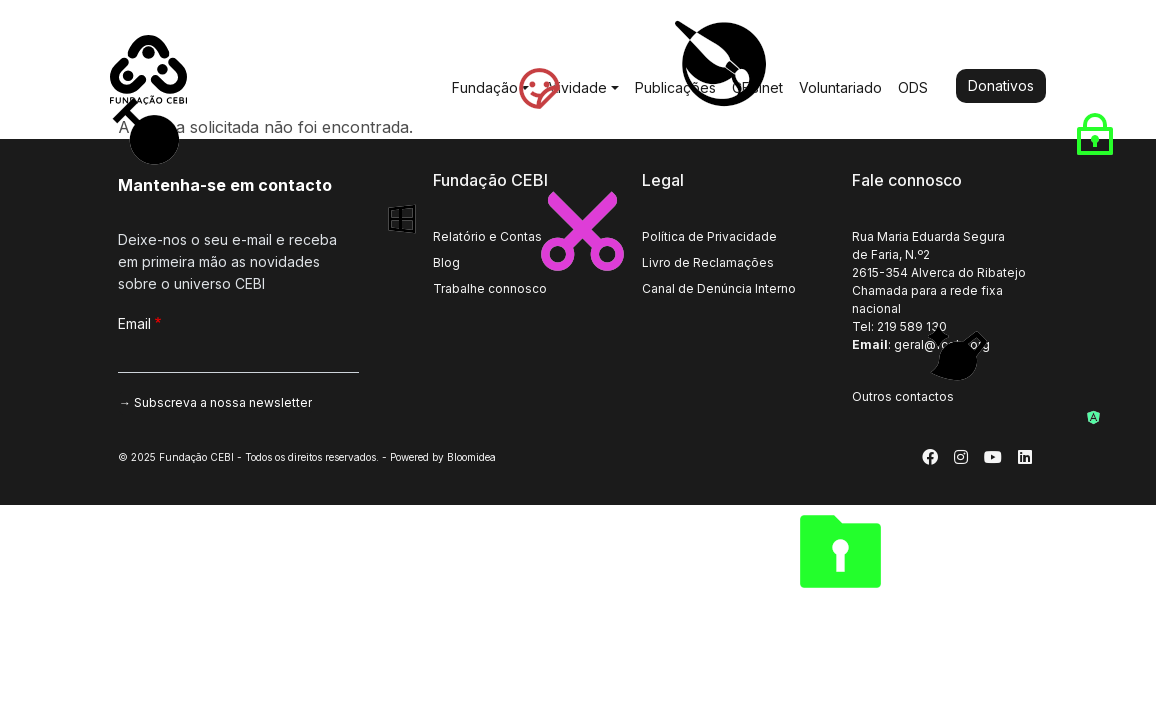 This screenshot has width=1156, height=720. What do you see at coordinates (582, 229) in the screenshot?
I see `cut selected content` at bounding box center [582, 229].